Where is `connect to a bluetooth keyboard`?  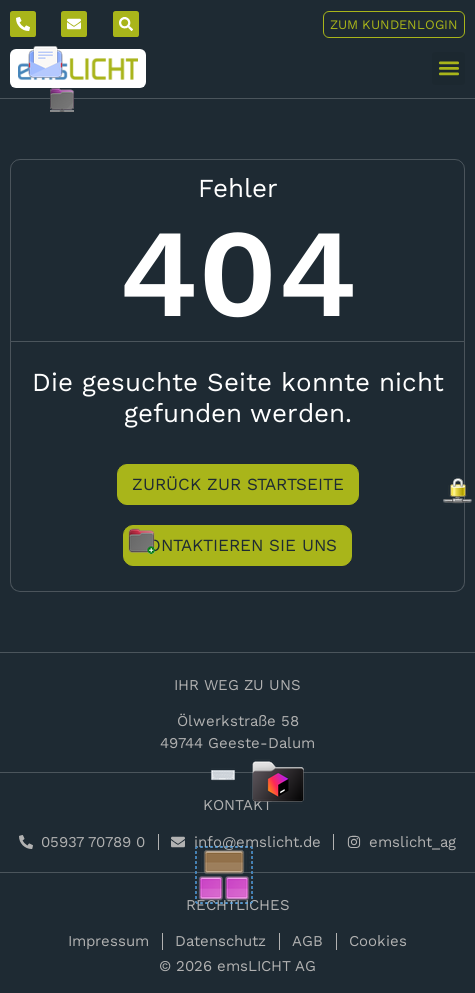
connect to a bluetooth keyboard is located at coordinates (223, 775).